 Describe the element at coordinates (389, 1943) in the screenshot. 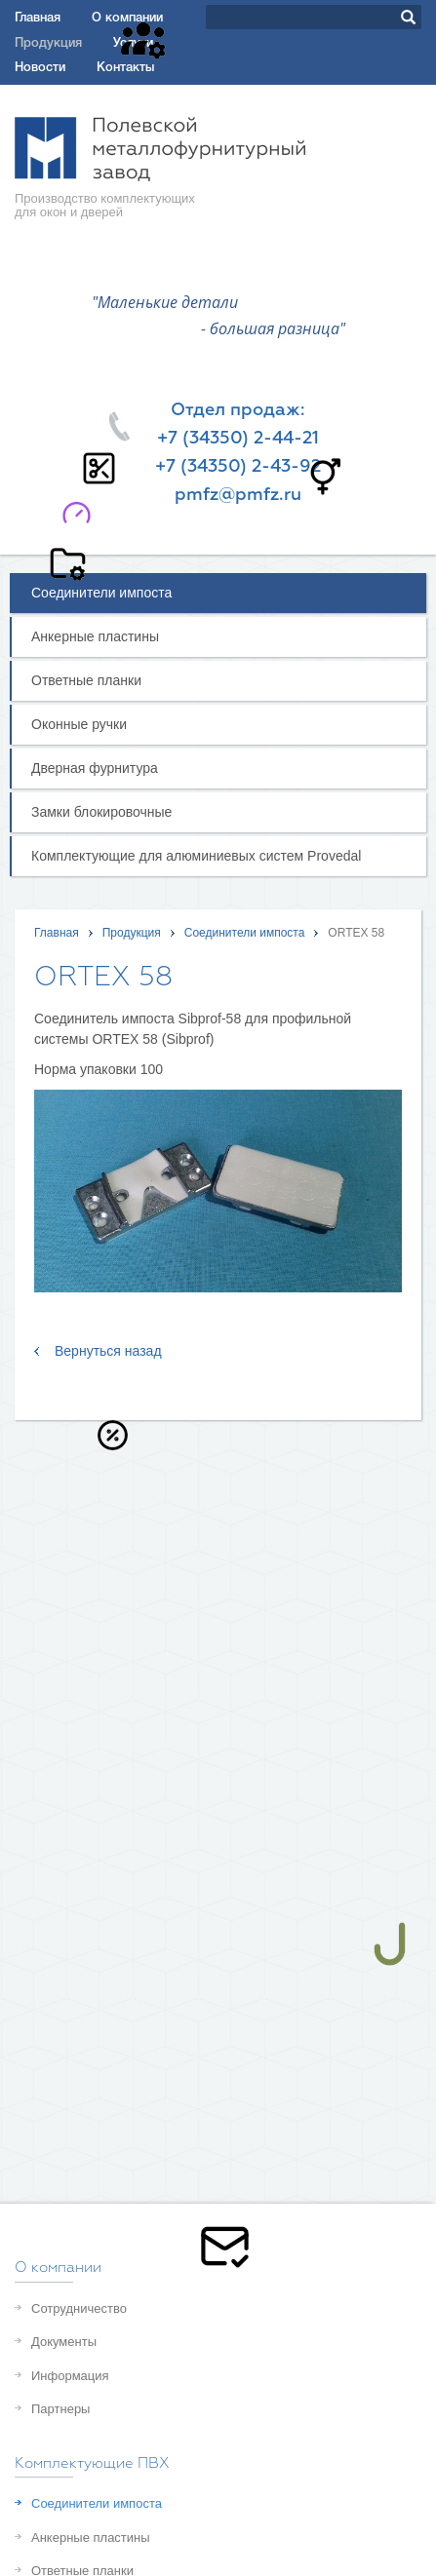

I see `the letter J text element or keyboard shortcut indicator` at that location.